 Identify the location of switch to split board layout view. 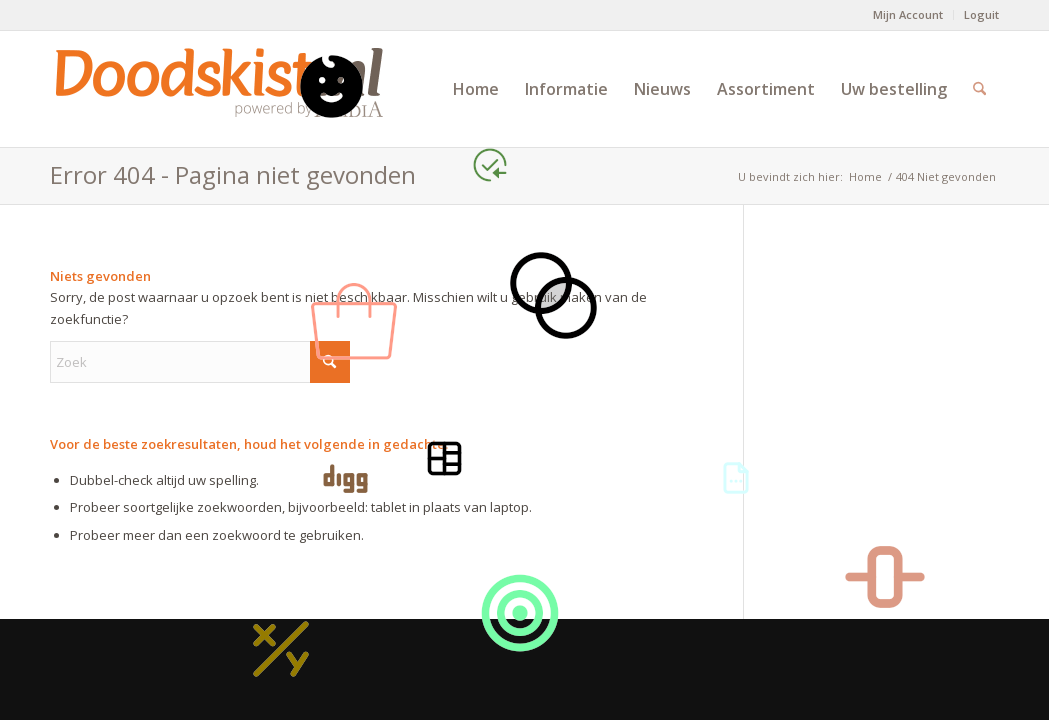
(444, 458).